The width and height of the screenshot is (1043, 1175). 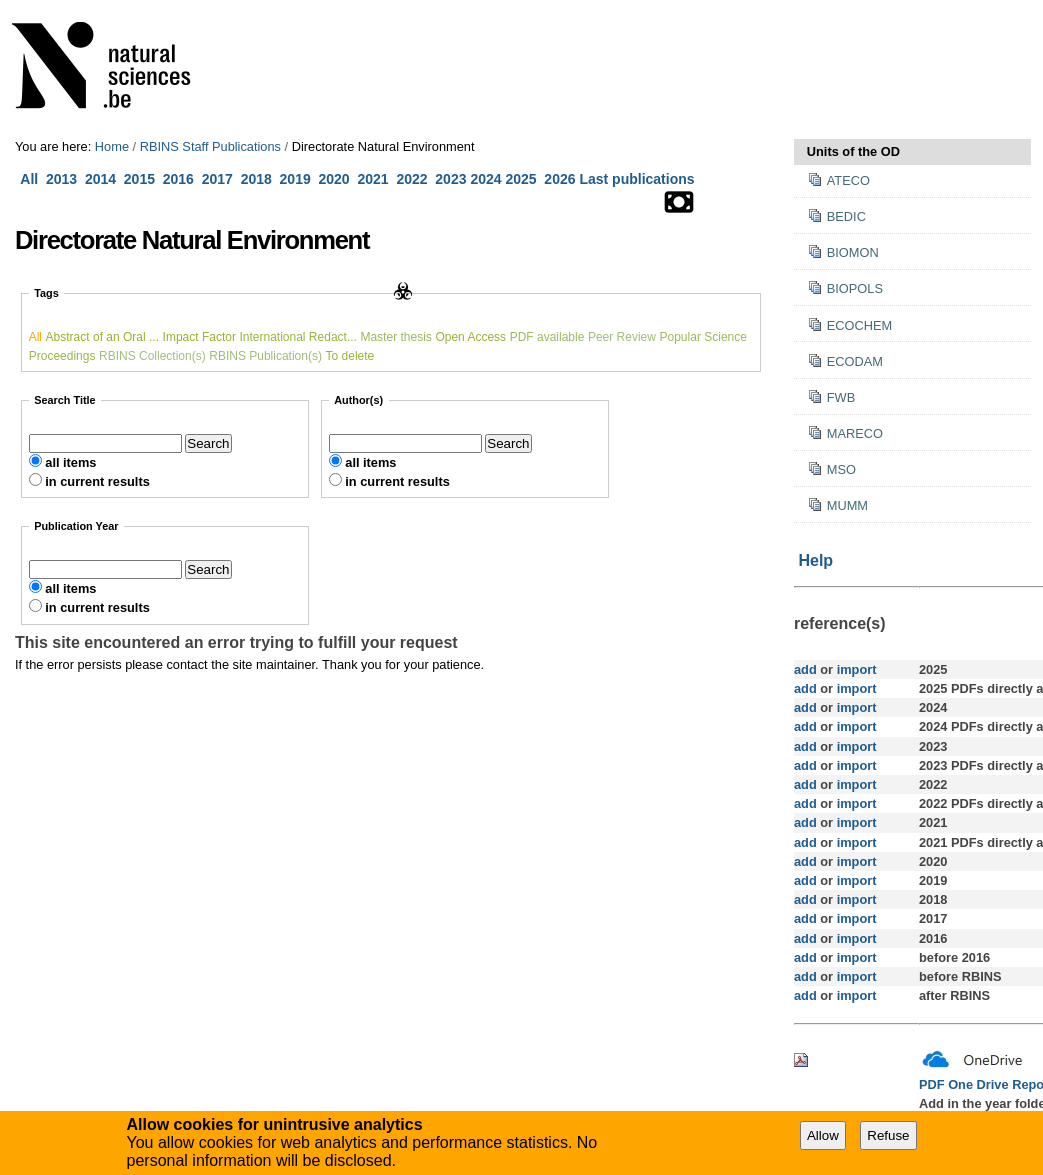 I want to click on view payment or billing information, so click(x=679, y=202).